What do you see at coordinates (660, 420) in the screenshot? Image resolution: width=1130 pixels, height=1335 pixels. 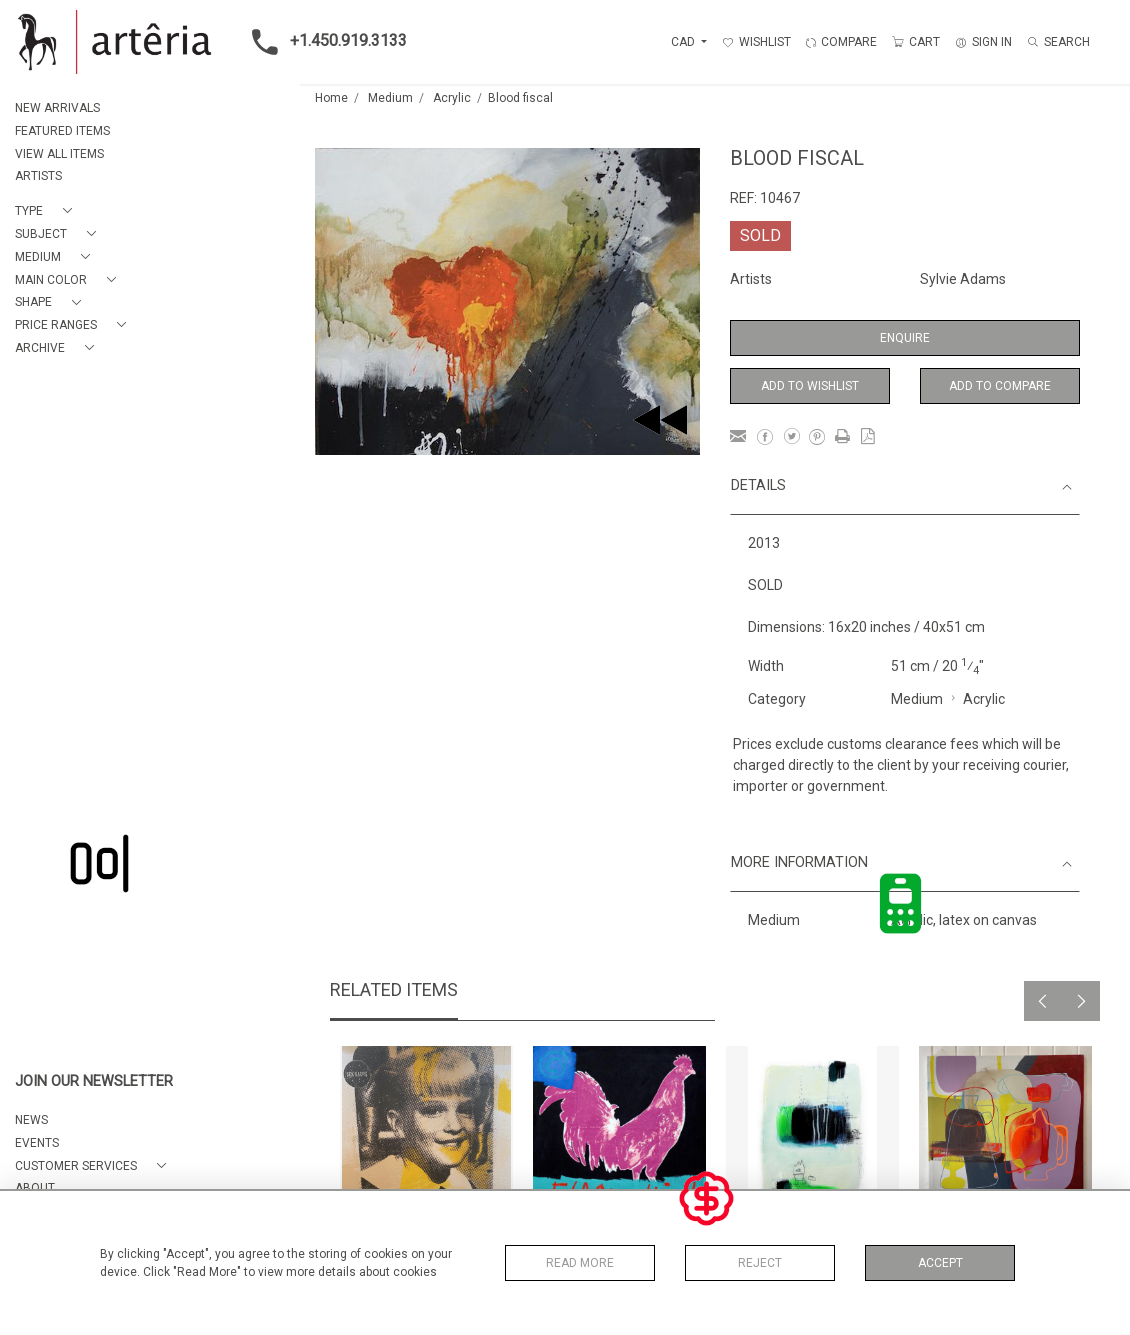 I see `skip to previous track` at bounding box center [660, 420].